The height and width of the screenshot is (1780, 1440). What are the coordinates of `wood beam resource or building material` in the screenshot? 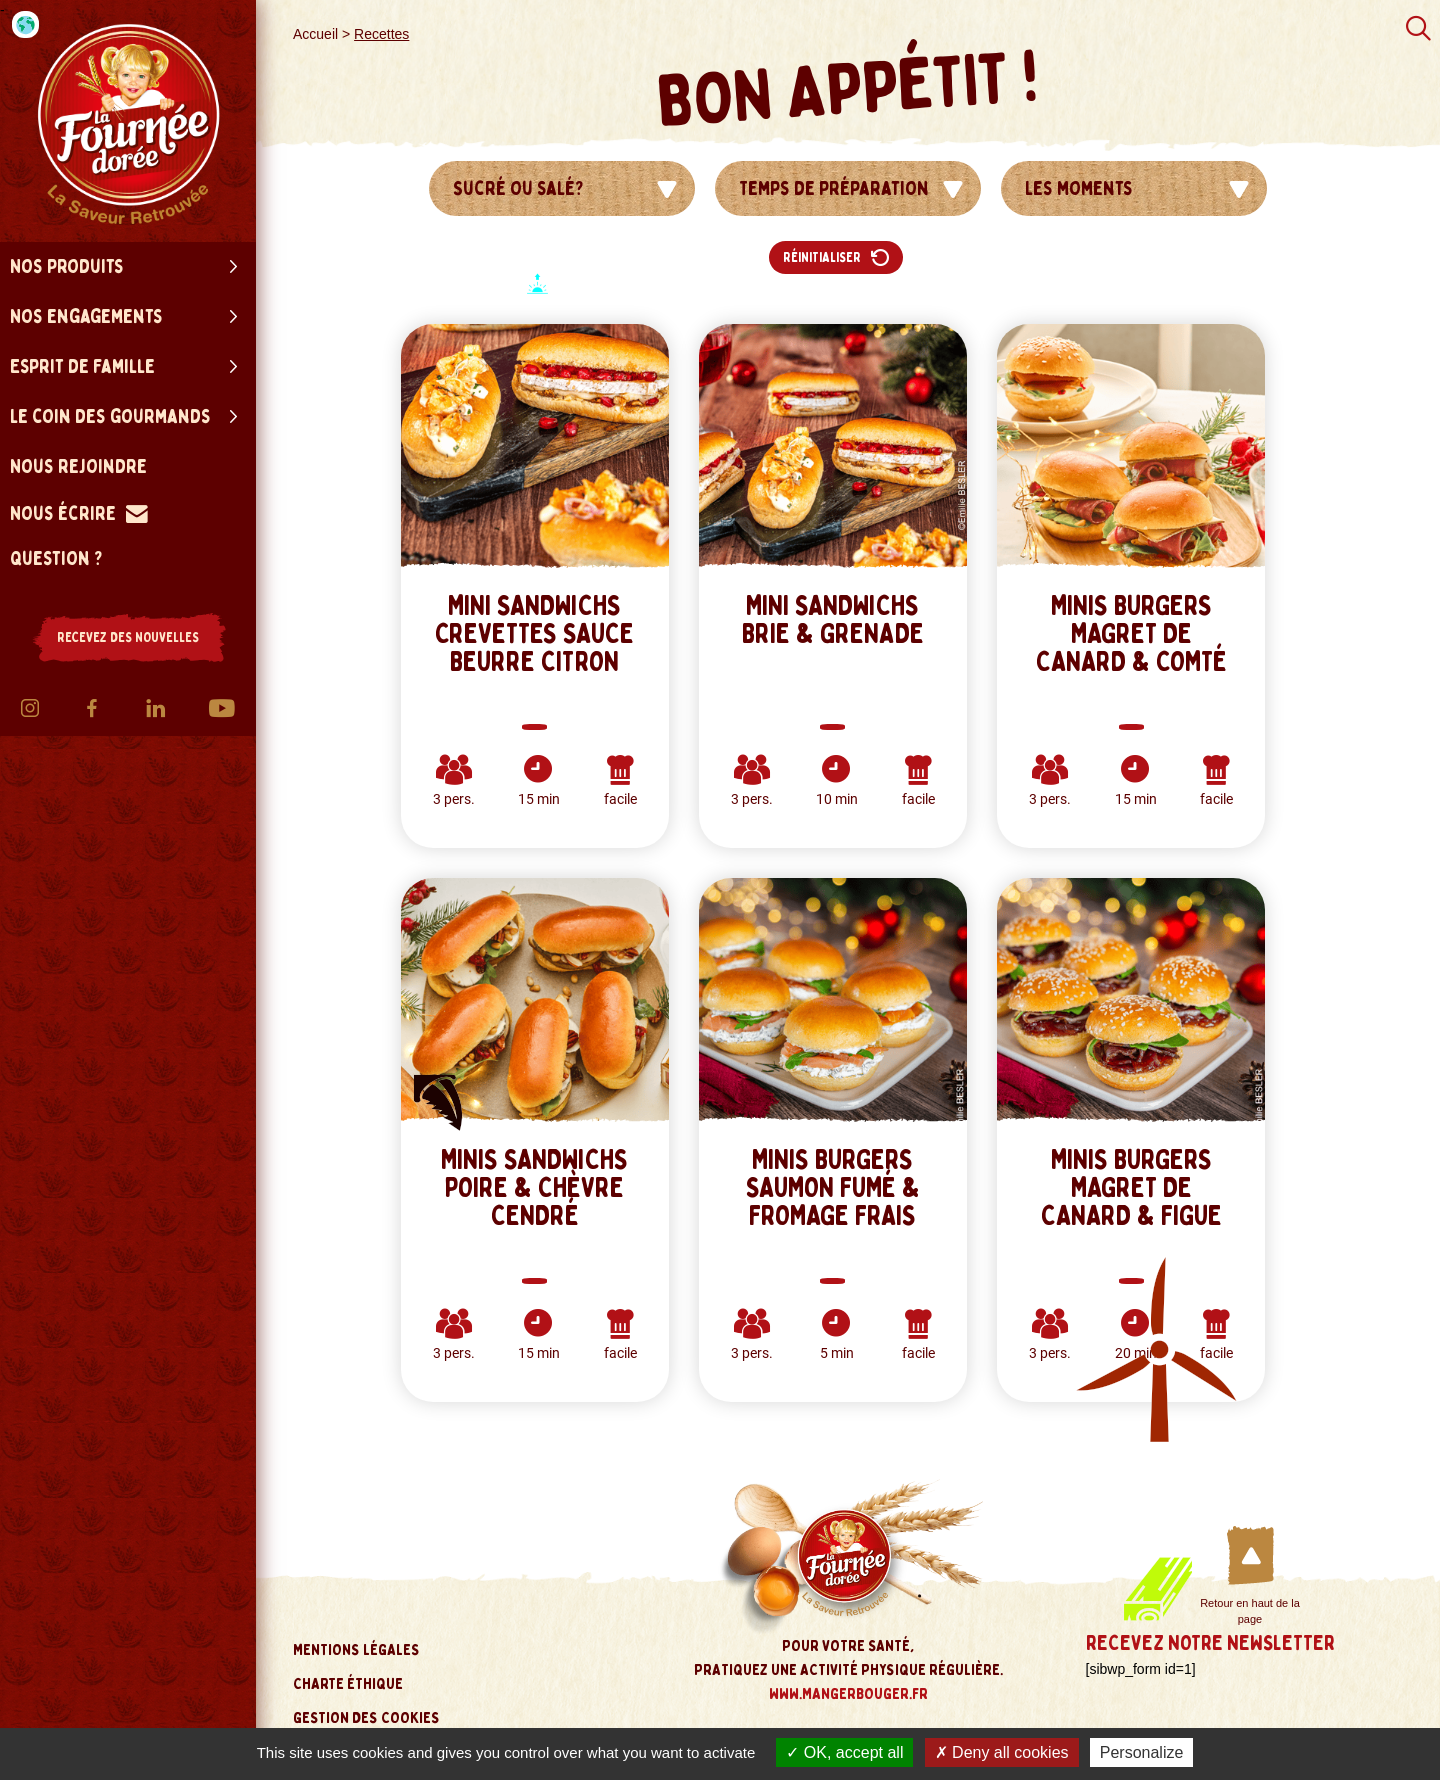 It's located at (1158, 1589).